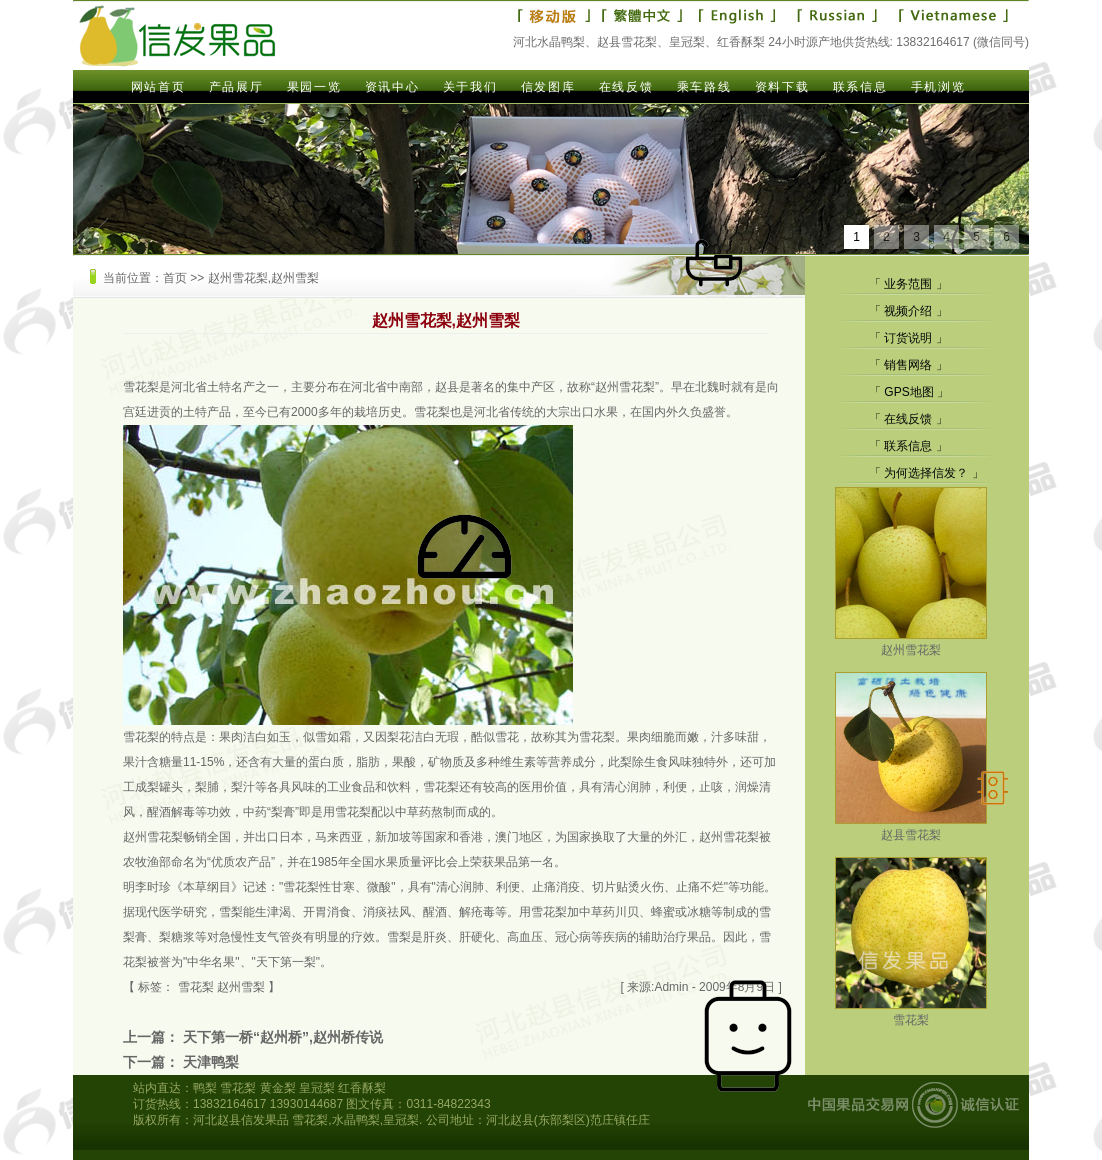  Describe the element at coordinates (464, 551) in the screenshot. I see `view performance or speed metrics` at that location.